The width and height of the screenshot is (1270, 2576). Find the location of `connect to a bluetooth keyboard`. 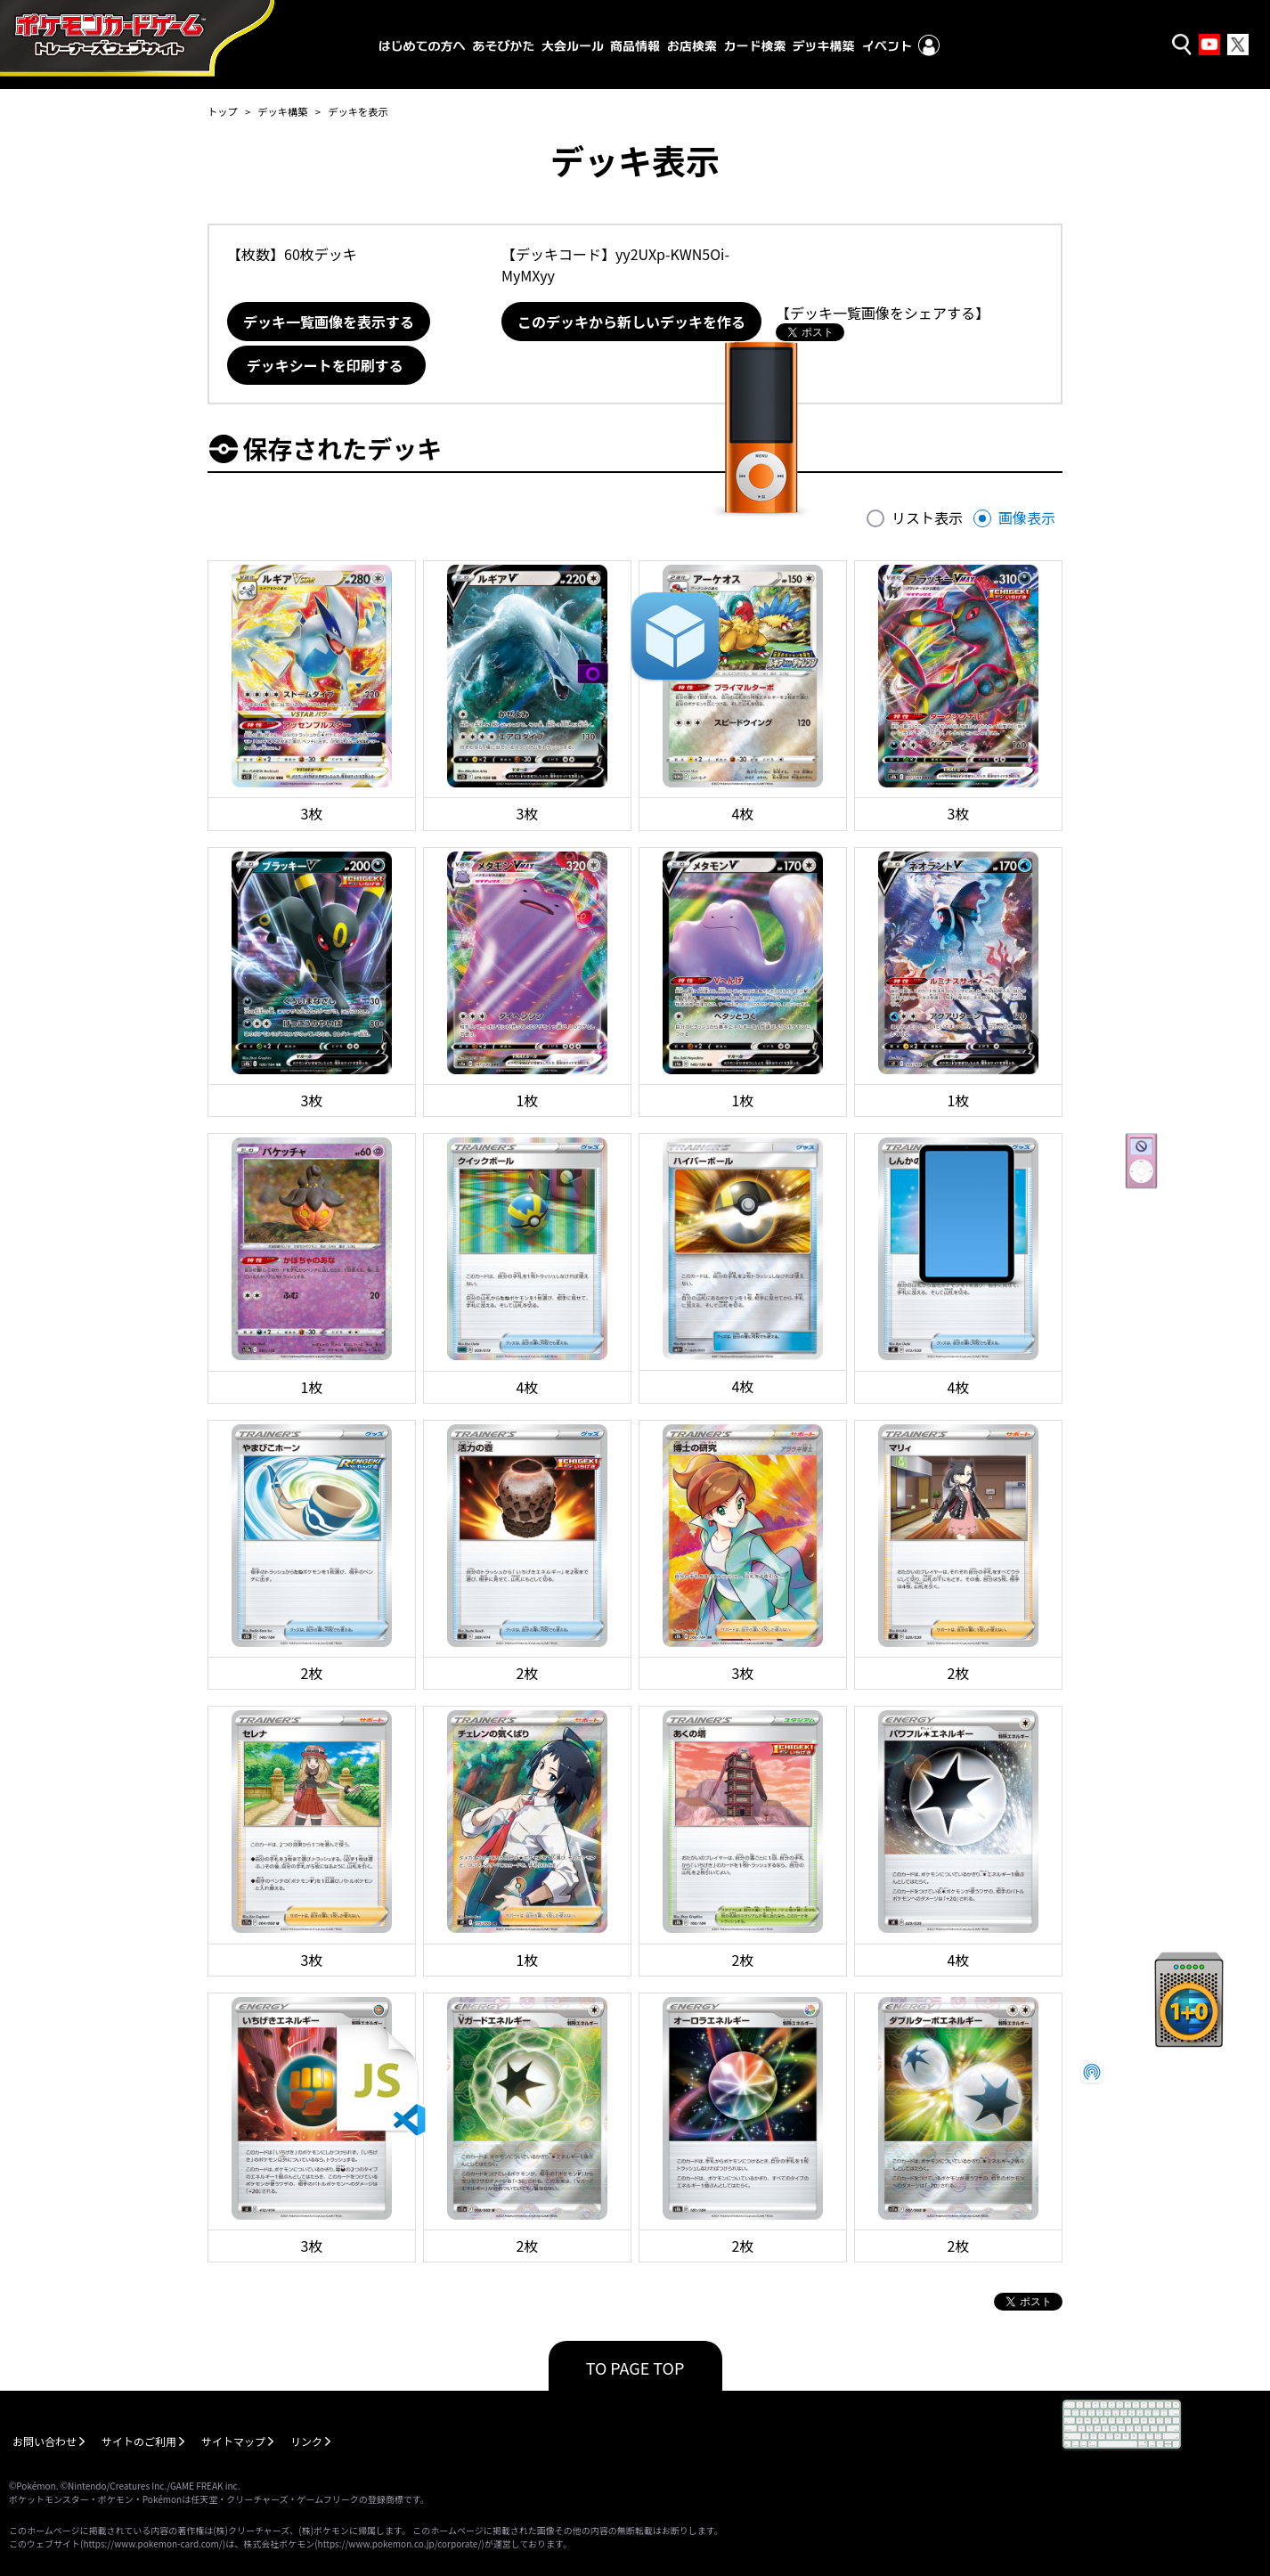

connect to a bluetooth keyboard is located at coordinates (1121, 2424).